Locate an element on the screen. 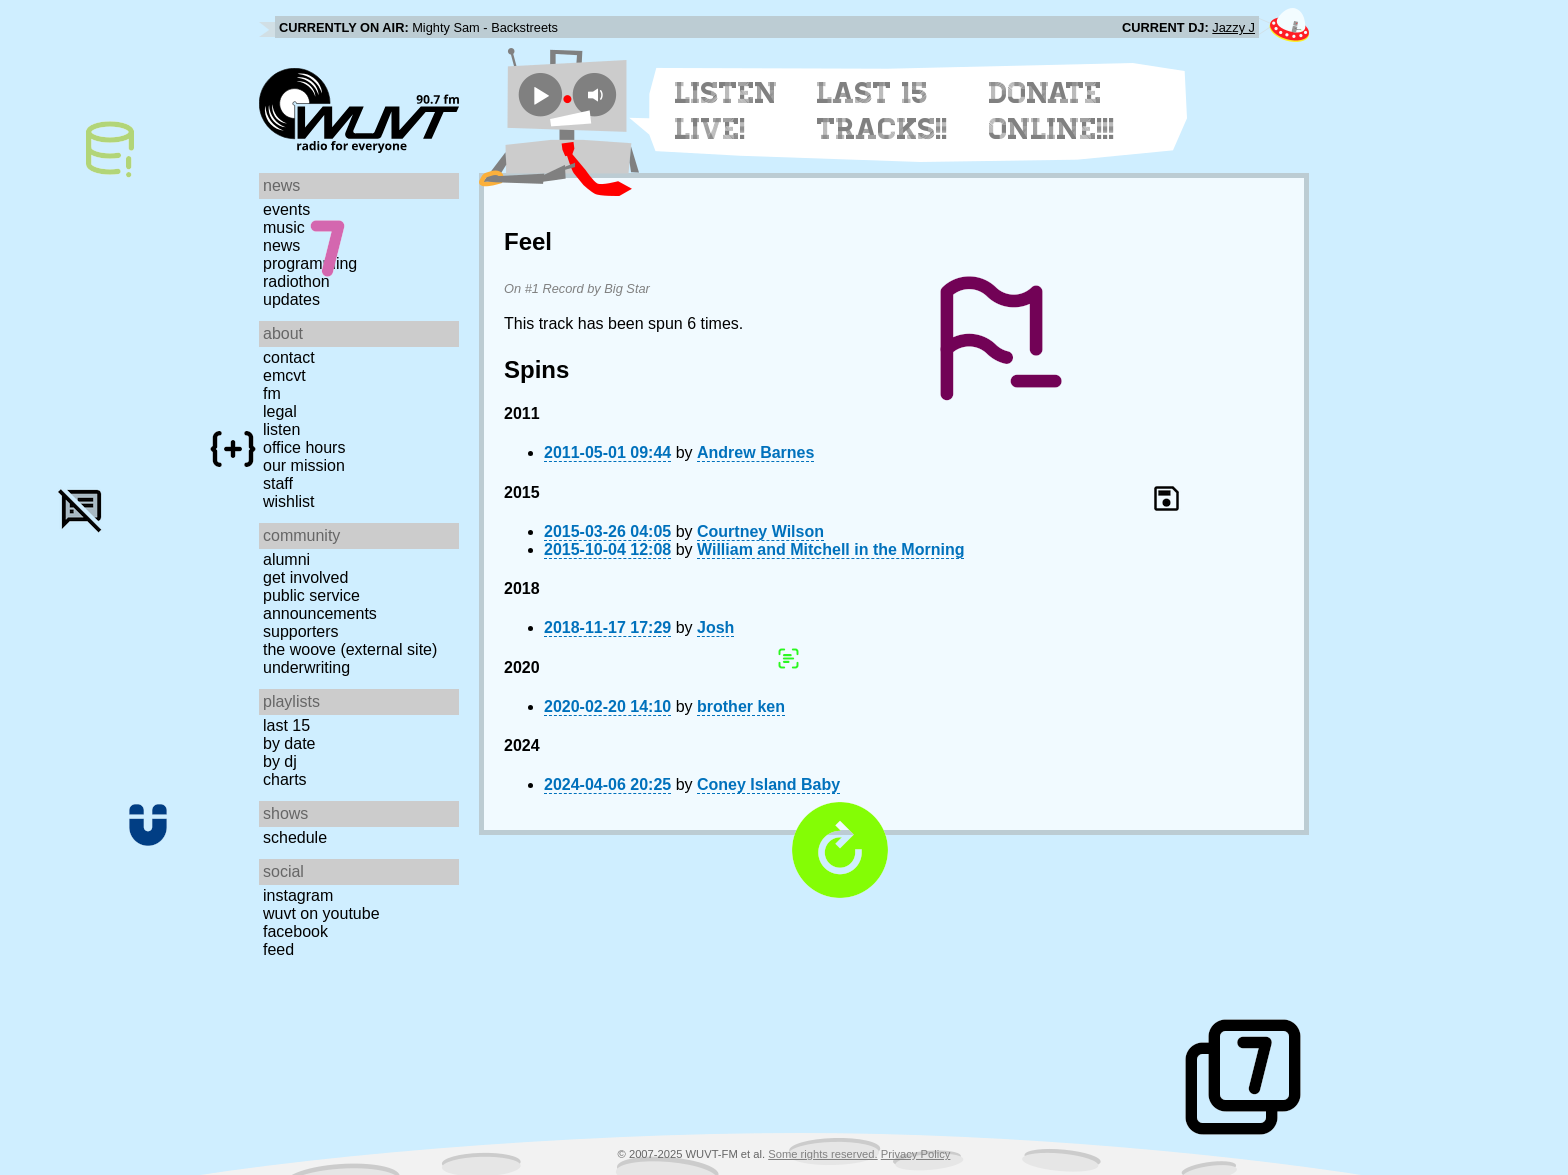 The width and height of the screenshot is (1568, 1175). scan document to extract text is located at coordinates (788, 658).